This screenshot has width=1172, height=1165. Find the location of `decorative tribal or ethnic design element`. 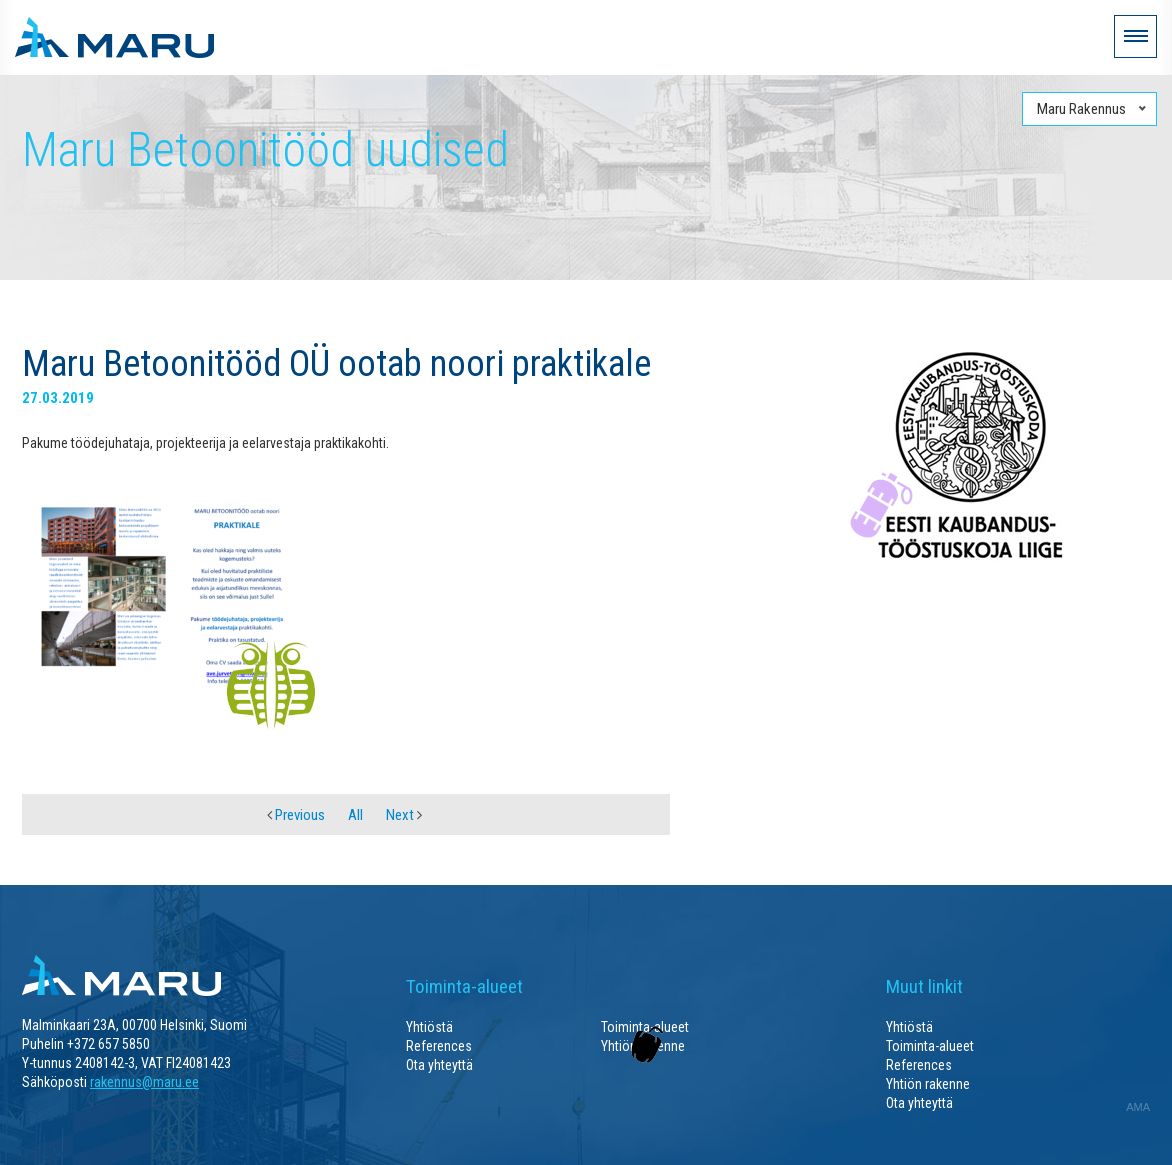

decorative tribal or ethnic design element is located at coordinates (271, 685).